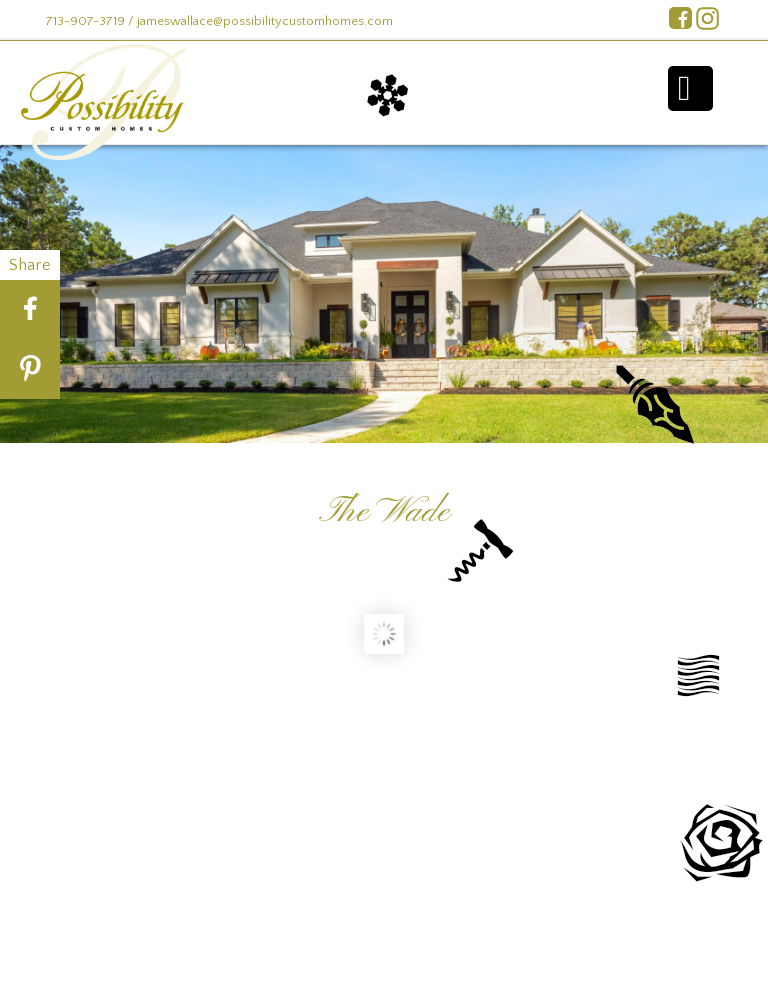  Describe the element at coordinates (655, 404) in the screenshot. I see `select stone spear weapon in game inventory` at that location.